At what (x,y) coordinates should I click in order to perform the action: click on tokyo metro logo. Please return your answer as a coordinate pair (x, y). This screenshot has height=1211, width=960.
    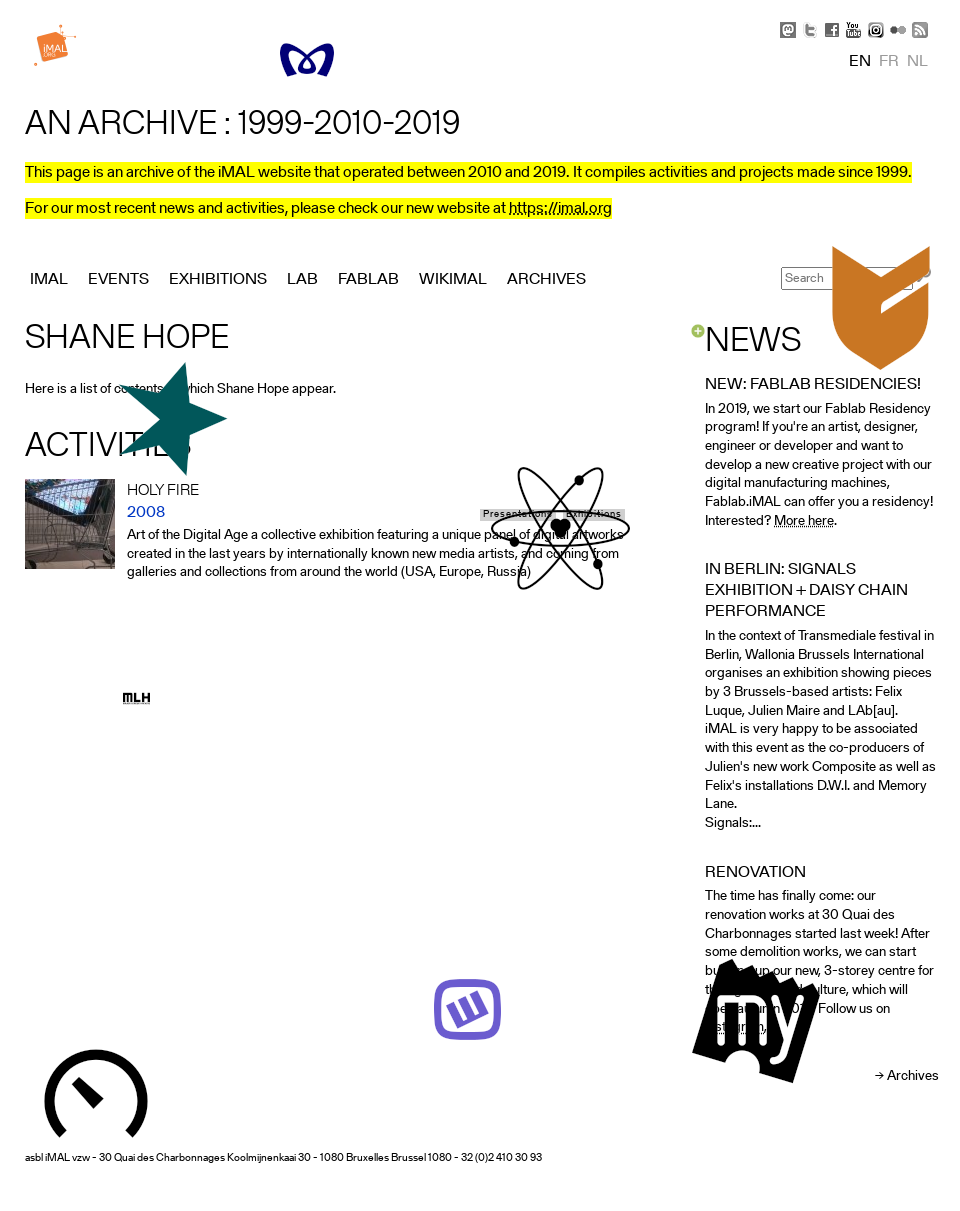
    Looking at the image, I should click on (307, 60).